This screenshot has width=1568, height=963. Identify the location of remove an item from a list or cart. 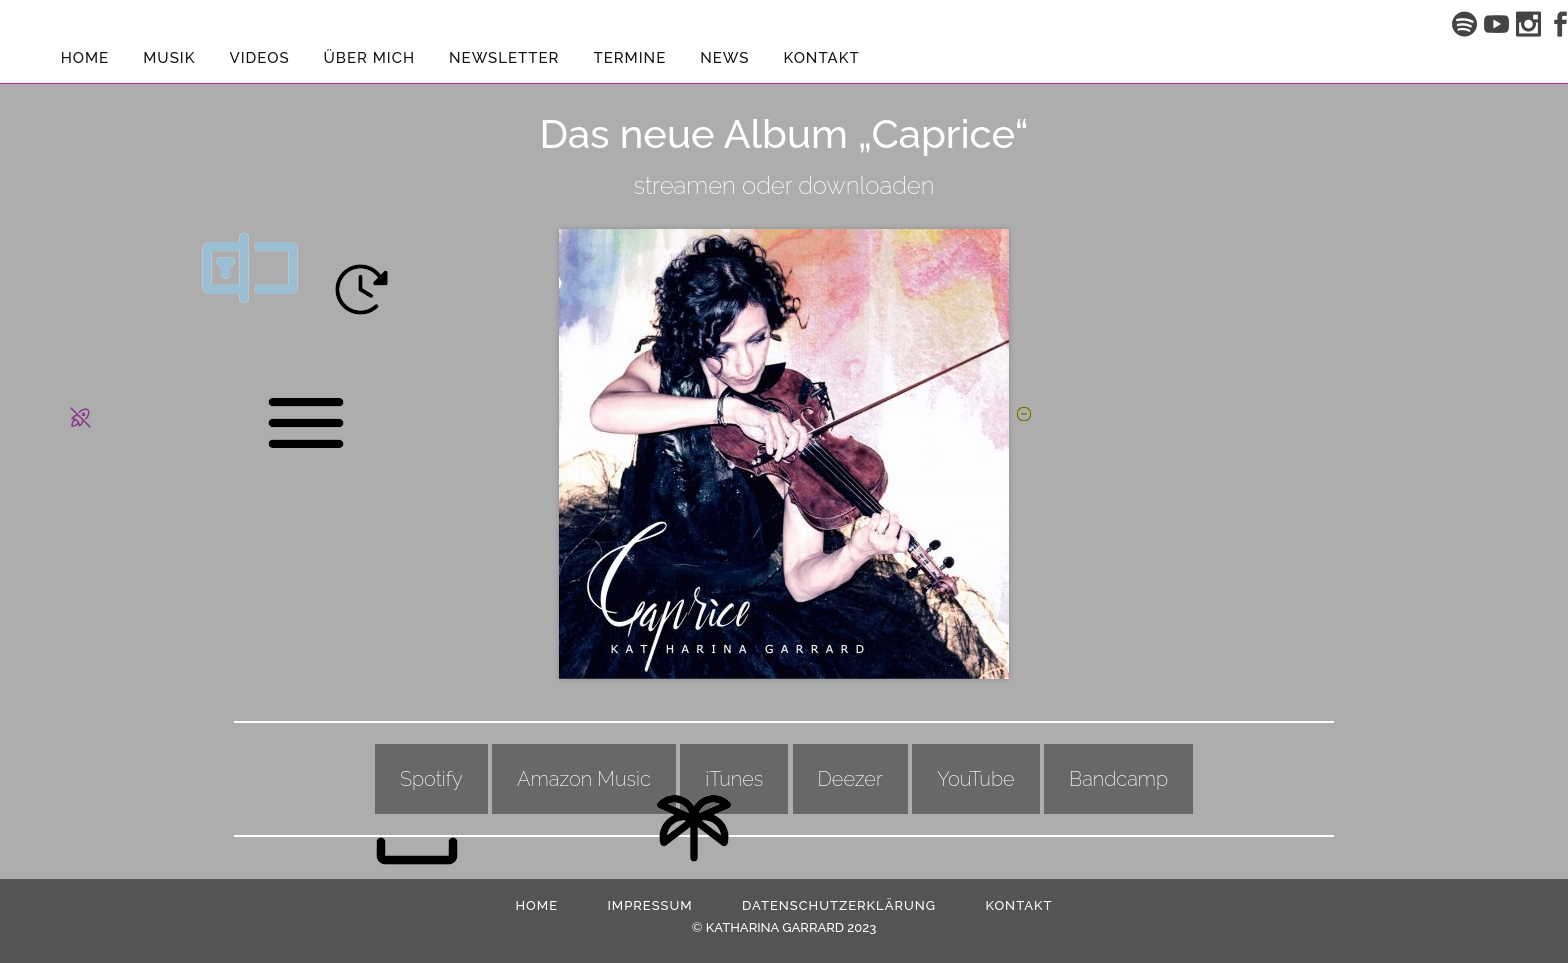
(1024, 414).